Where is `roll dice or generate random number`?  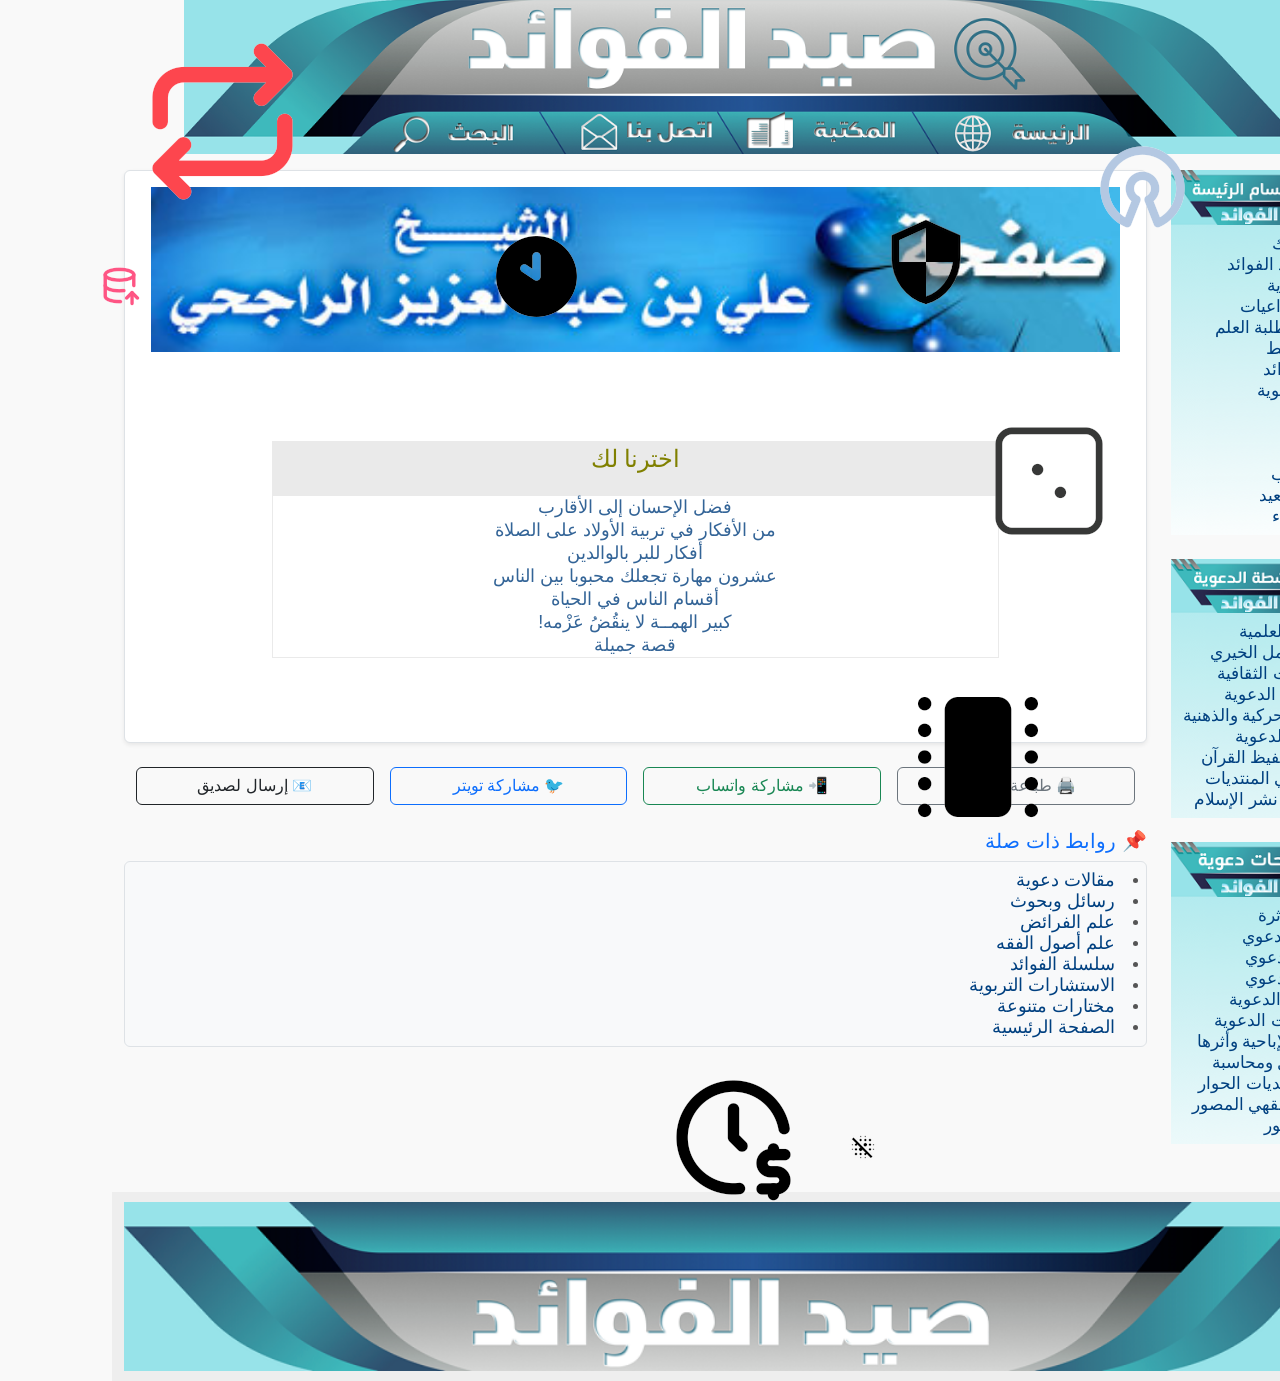
roll dice or generate random number is located at coordinates (1049, 481).